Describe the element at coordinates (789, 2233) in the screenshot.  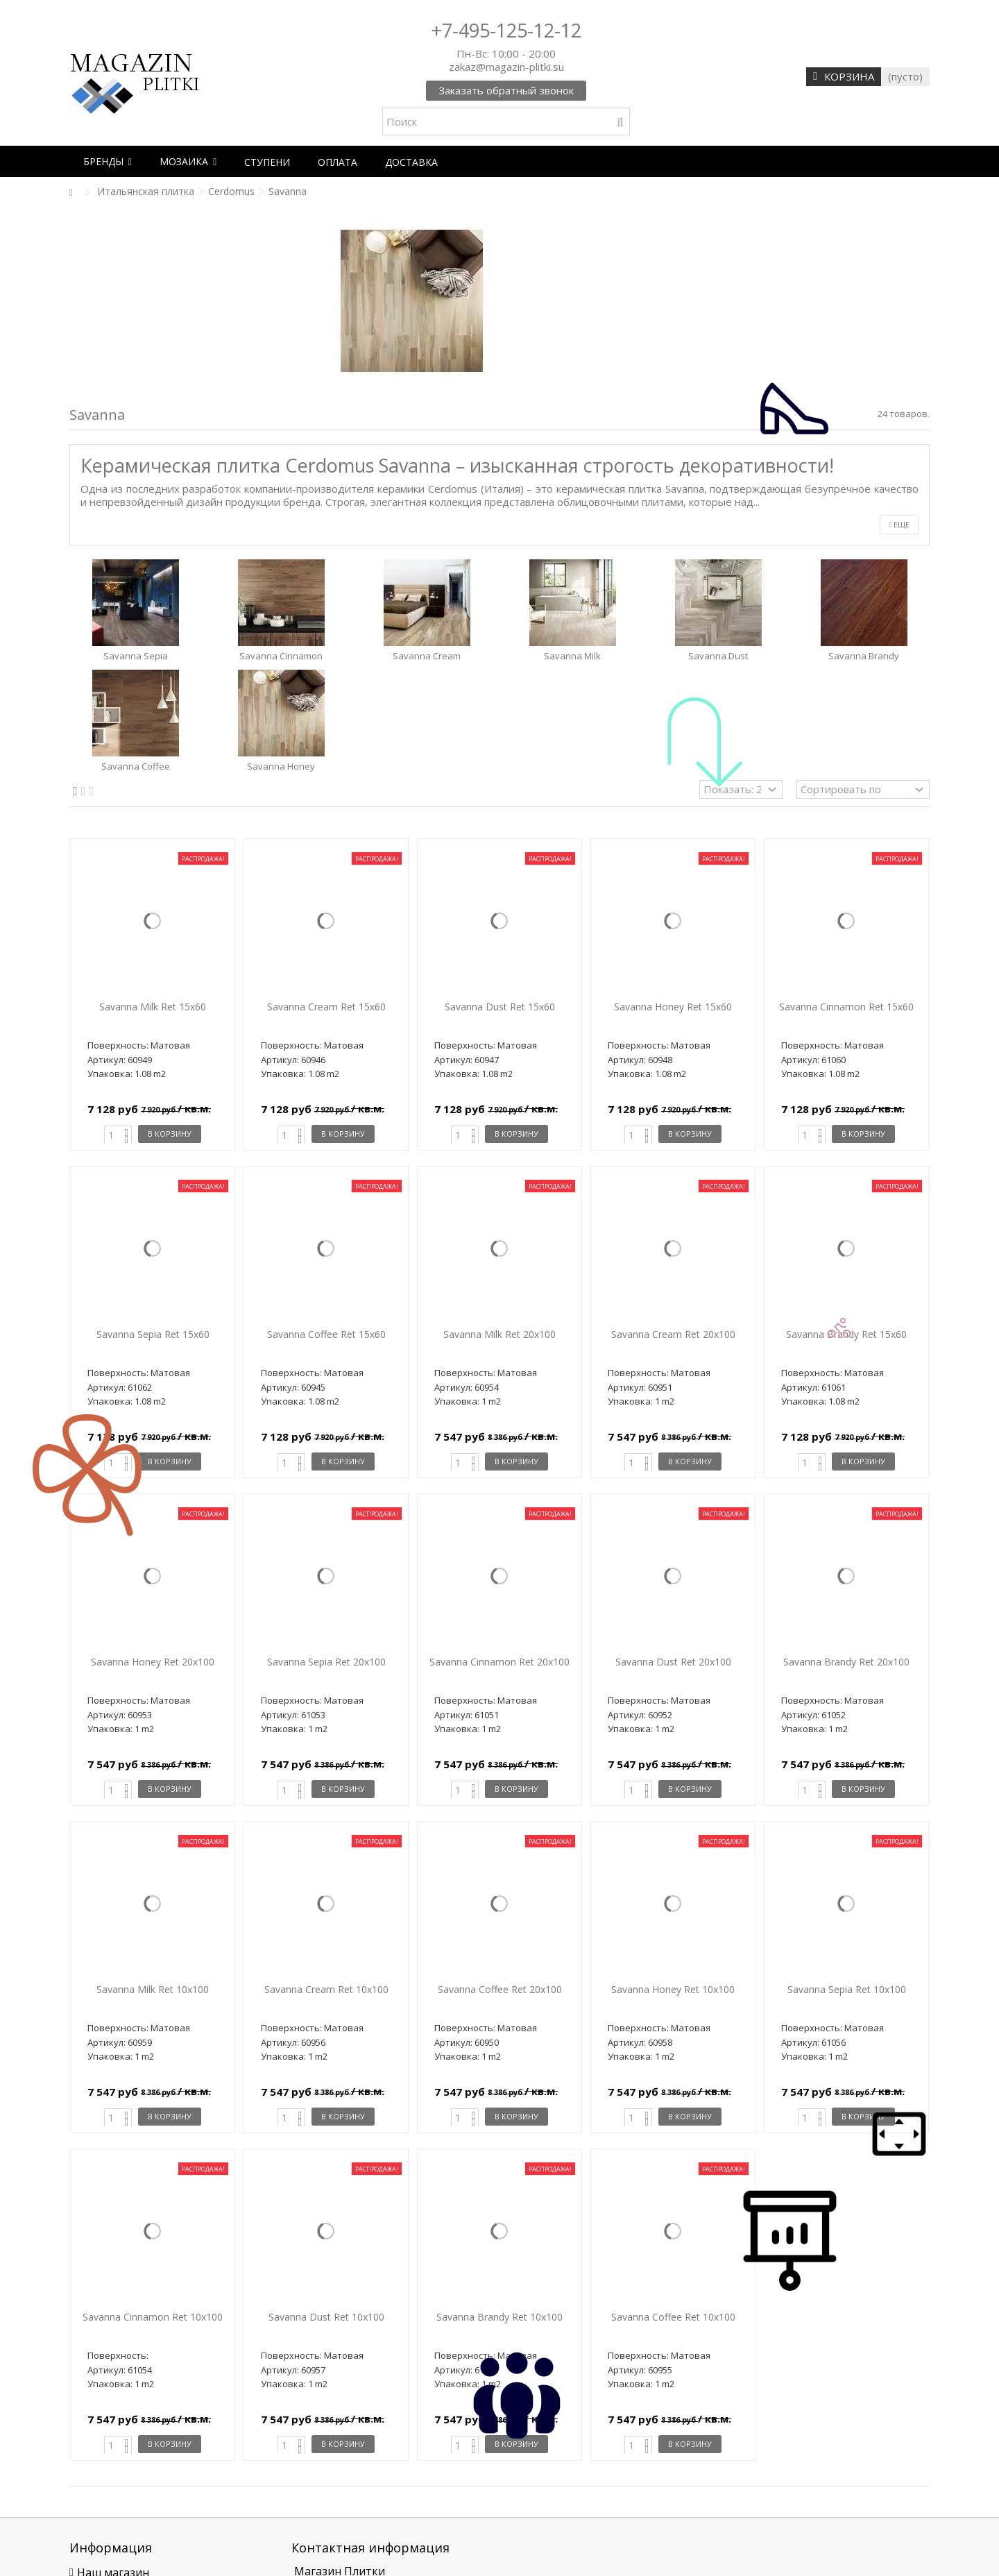
I see `view presentation with data charts` at that location.